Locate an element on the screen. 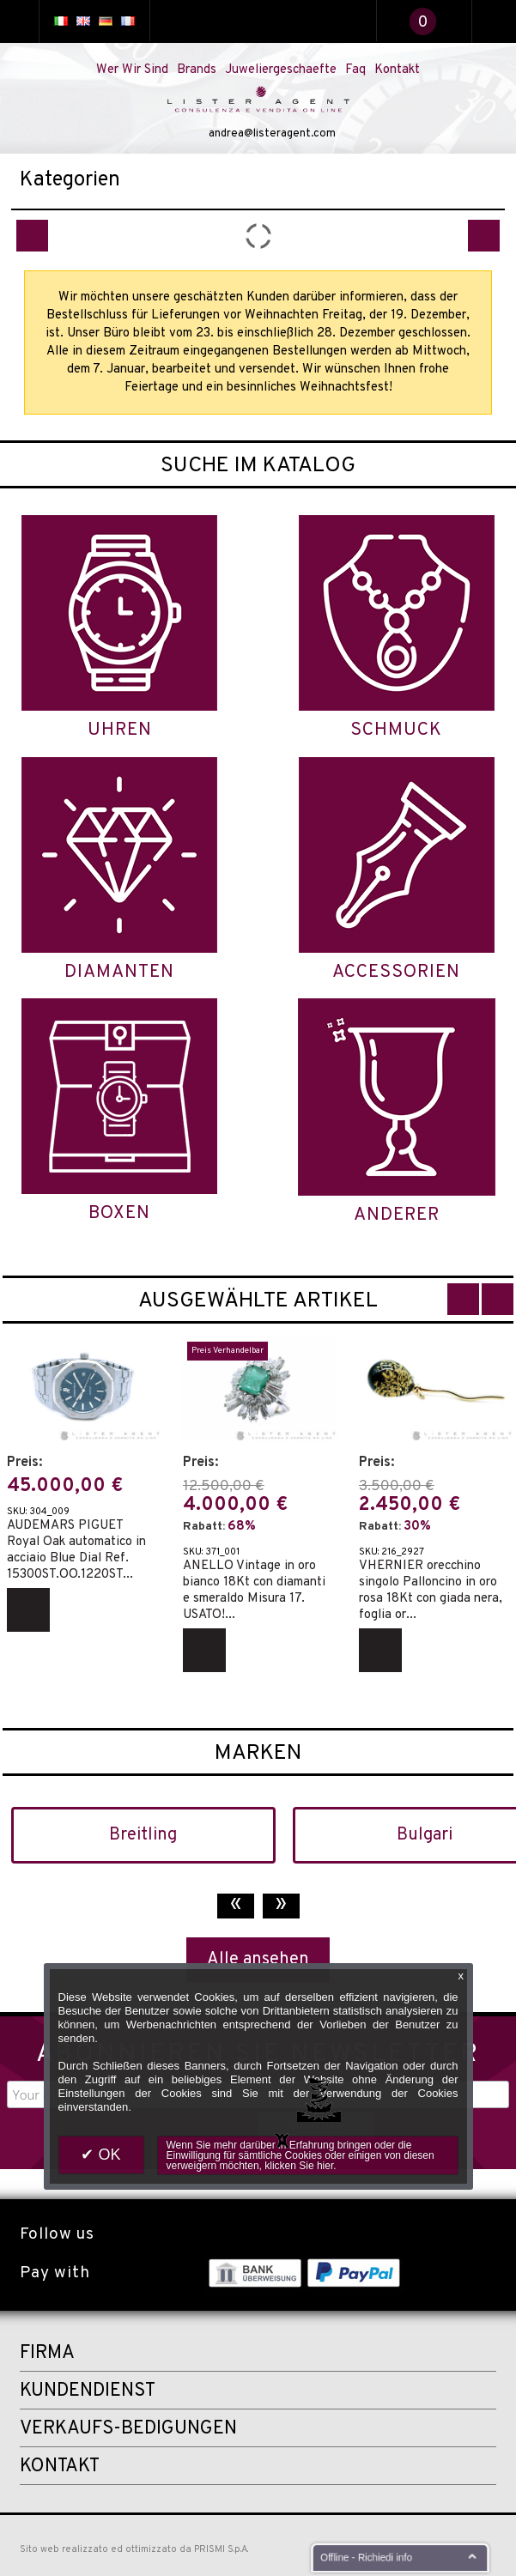 This screenshot has height=2576, width=516. select animal hide material or resource is located at coordinates (282, 2140).